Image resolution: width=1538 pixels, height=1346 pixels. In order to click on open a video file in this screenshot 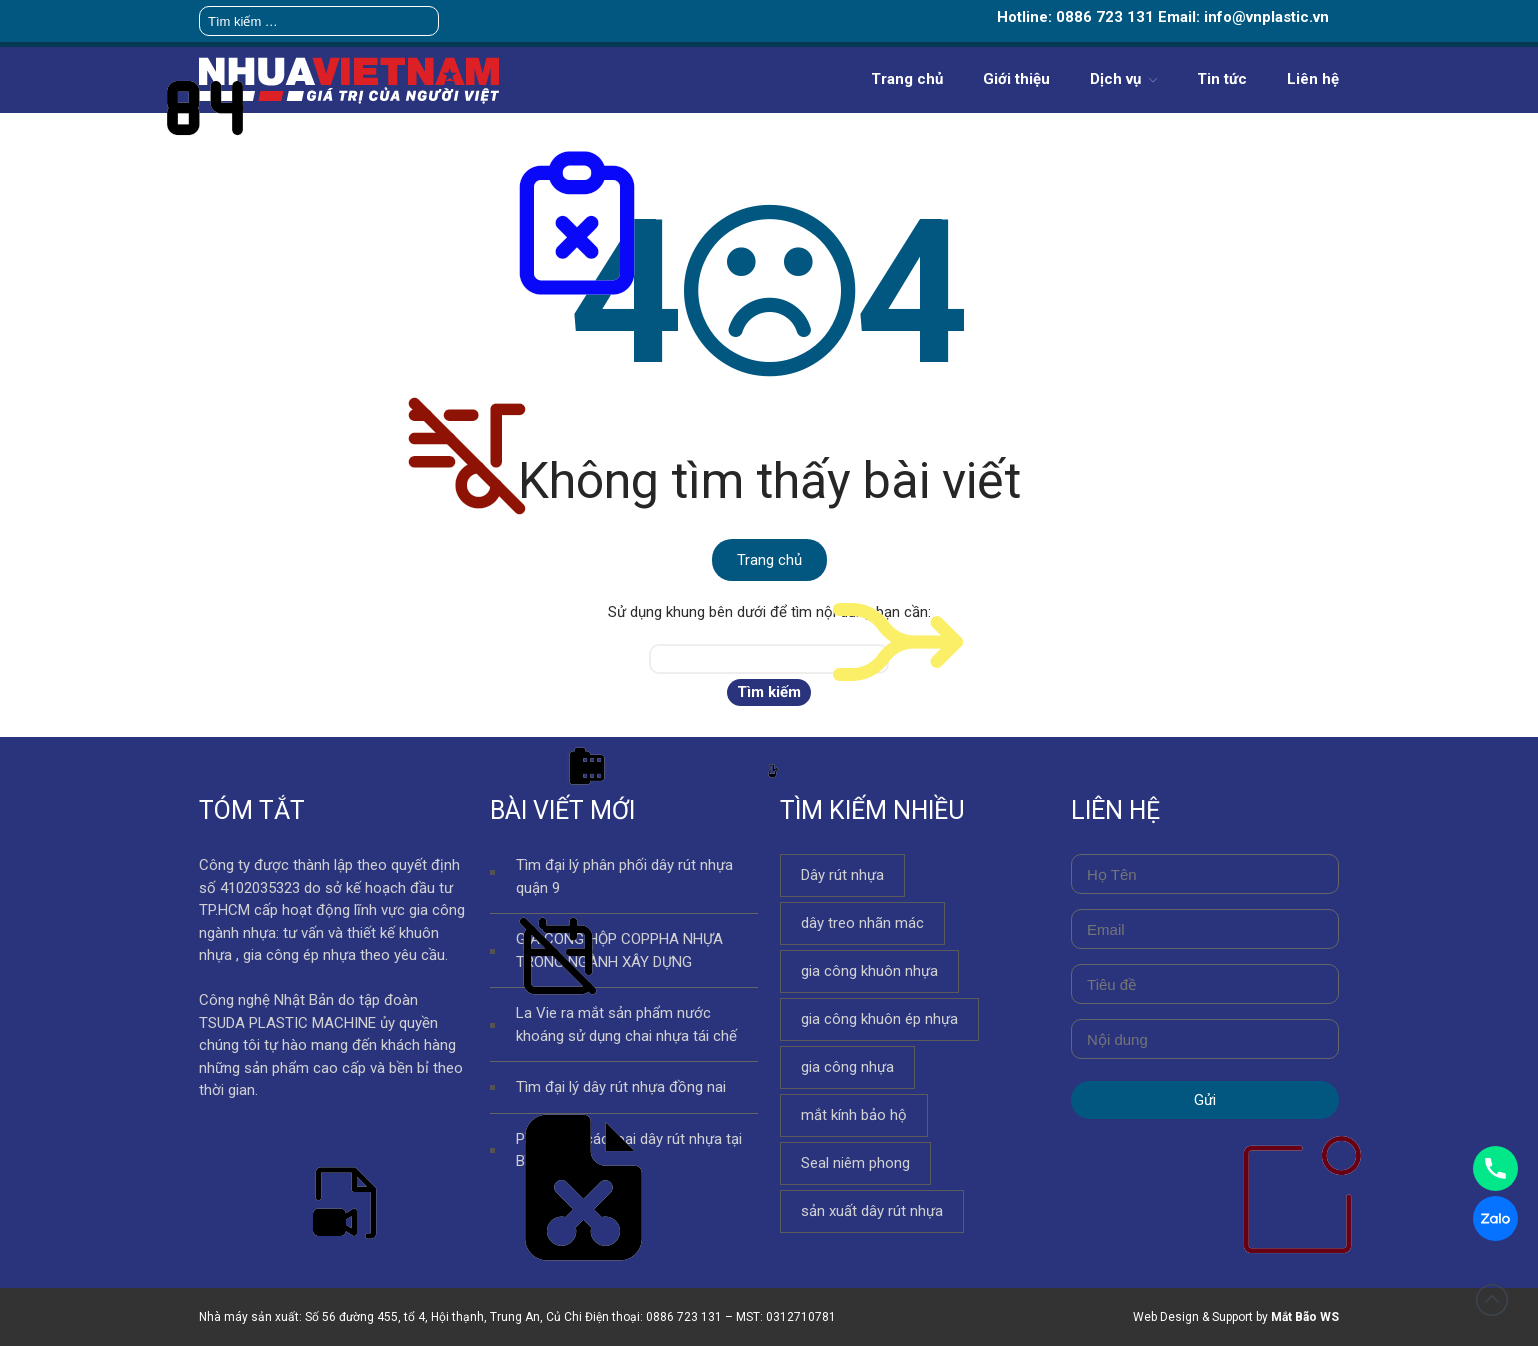, I will do `click(346, 1203)`.